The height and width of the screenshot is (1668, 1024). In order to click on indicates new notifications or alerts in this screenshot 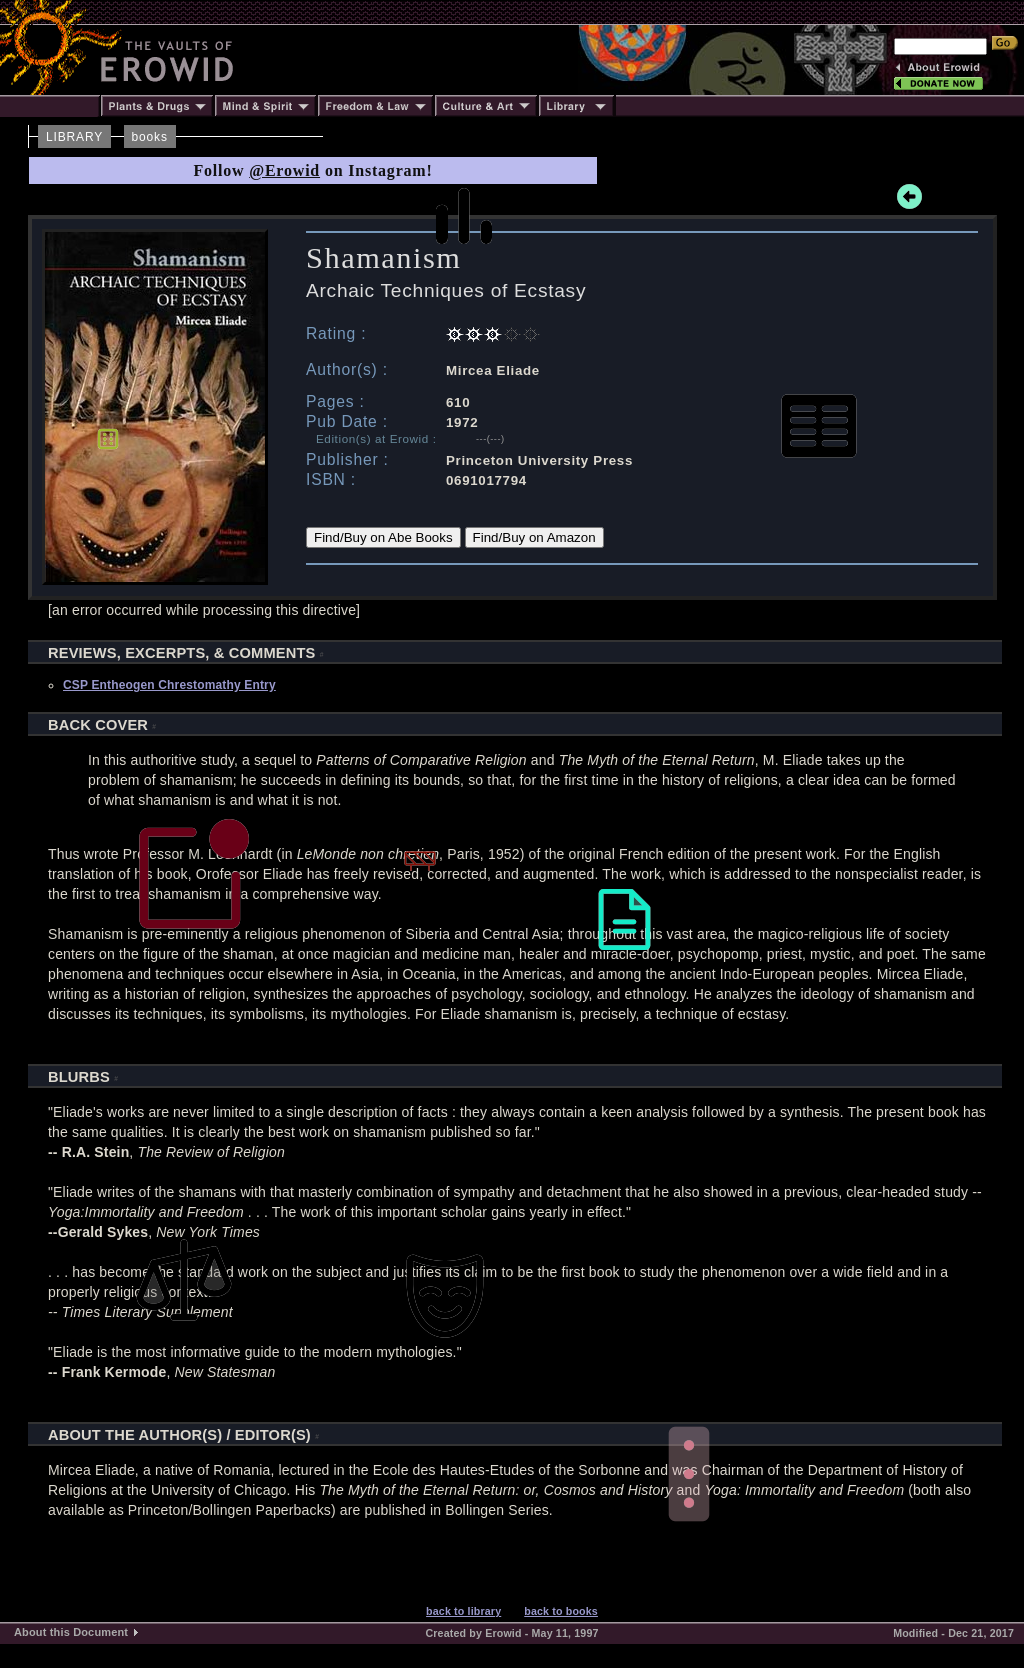, I will do `click(192, 876)`.